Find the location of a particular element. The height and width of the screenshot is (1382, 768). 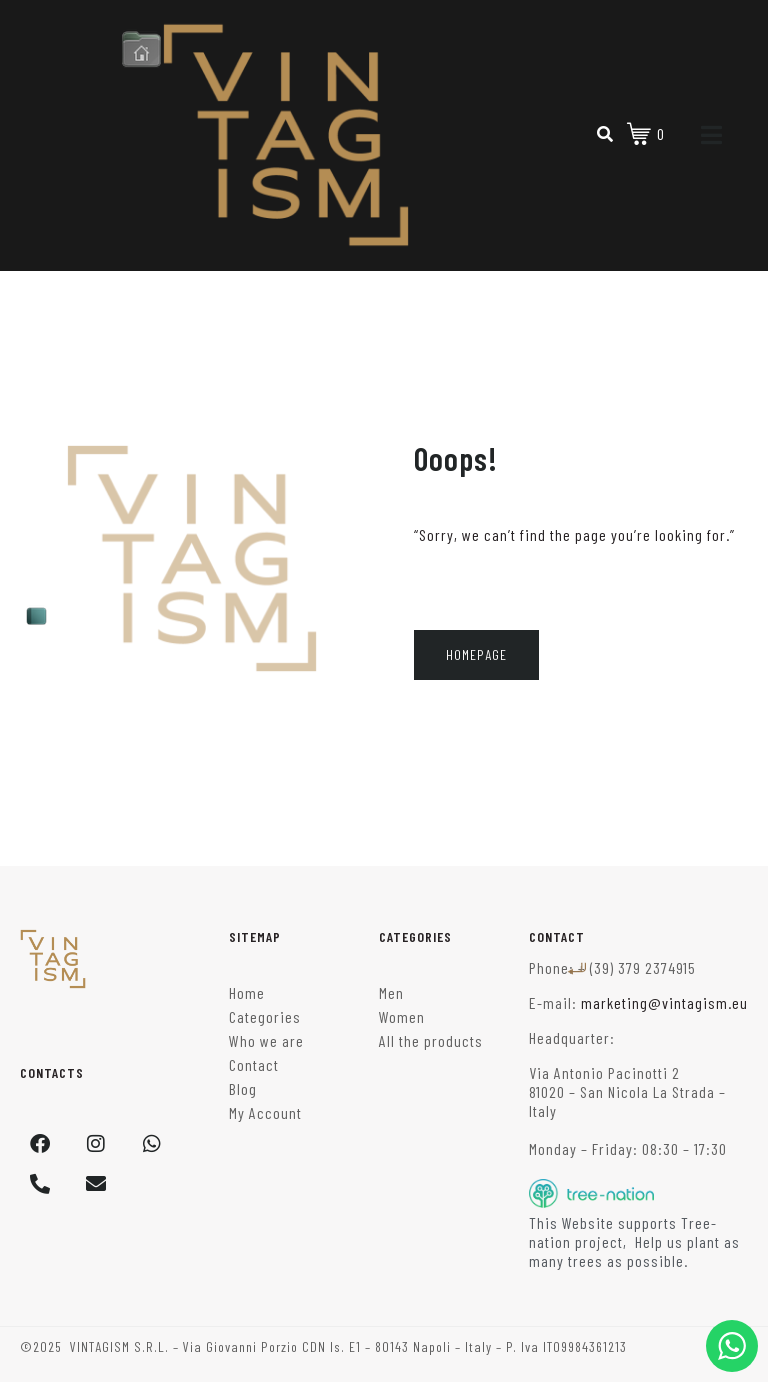

access the desktop folder is located at coordinates (36, 615).